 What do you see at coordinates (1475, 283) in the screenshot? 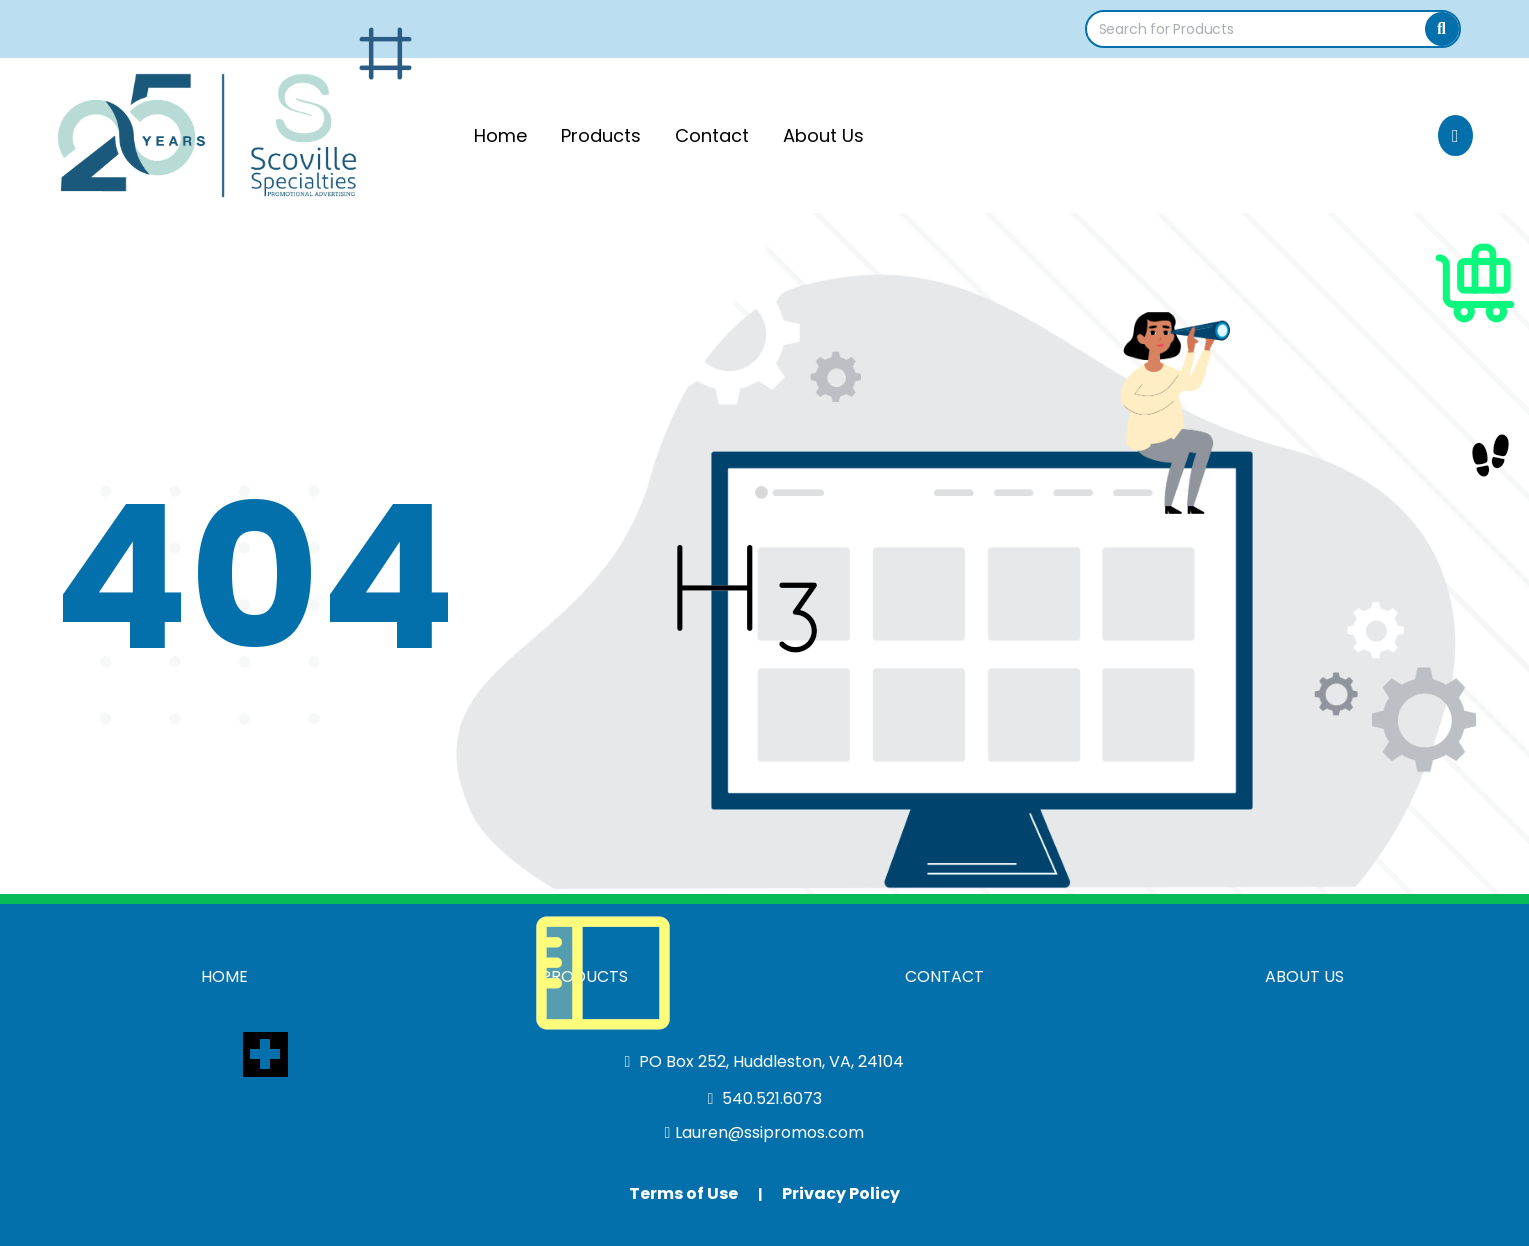
I see `baggage claim area indicator` at bounding box center [1475, 283].